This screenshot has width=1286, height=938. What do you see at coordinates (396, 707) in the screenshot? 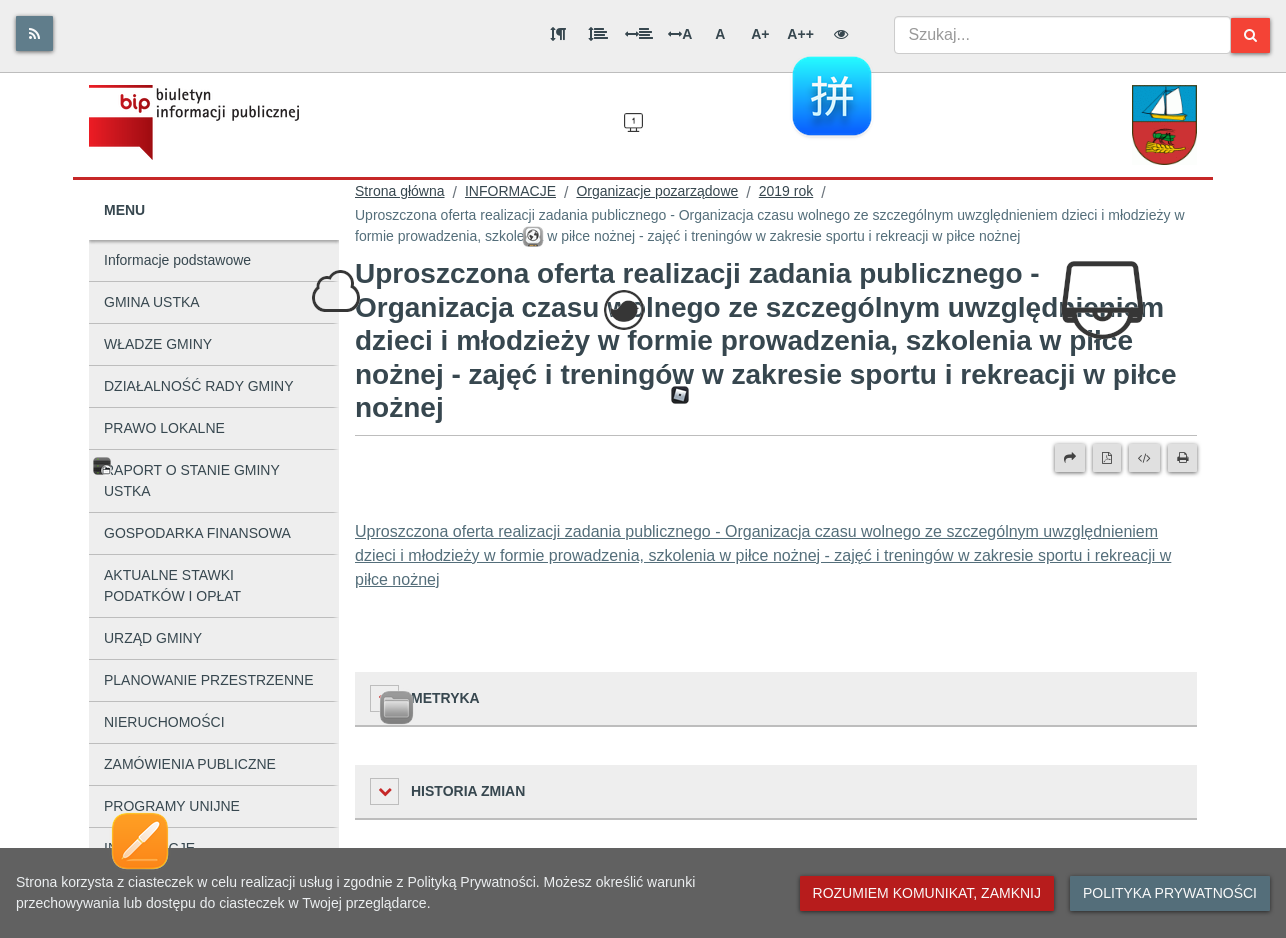
I see `open the files app to browse documents` at bounding box center [396, 707].